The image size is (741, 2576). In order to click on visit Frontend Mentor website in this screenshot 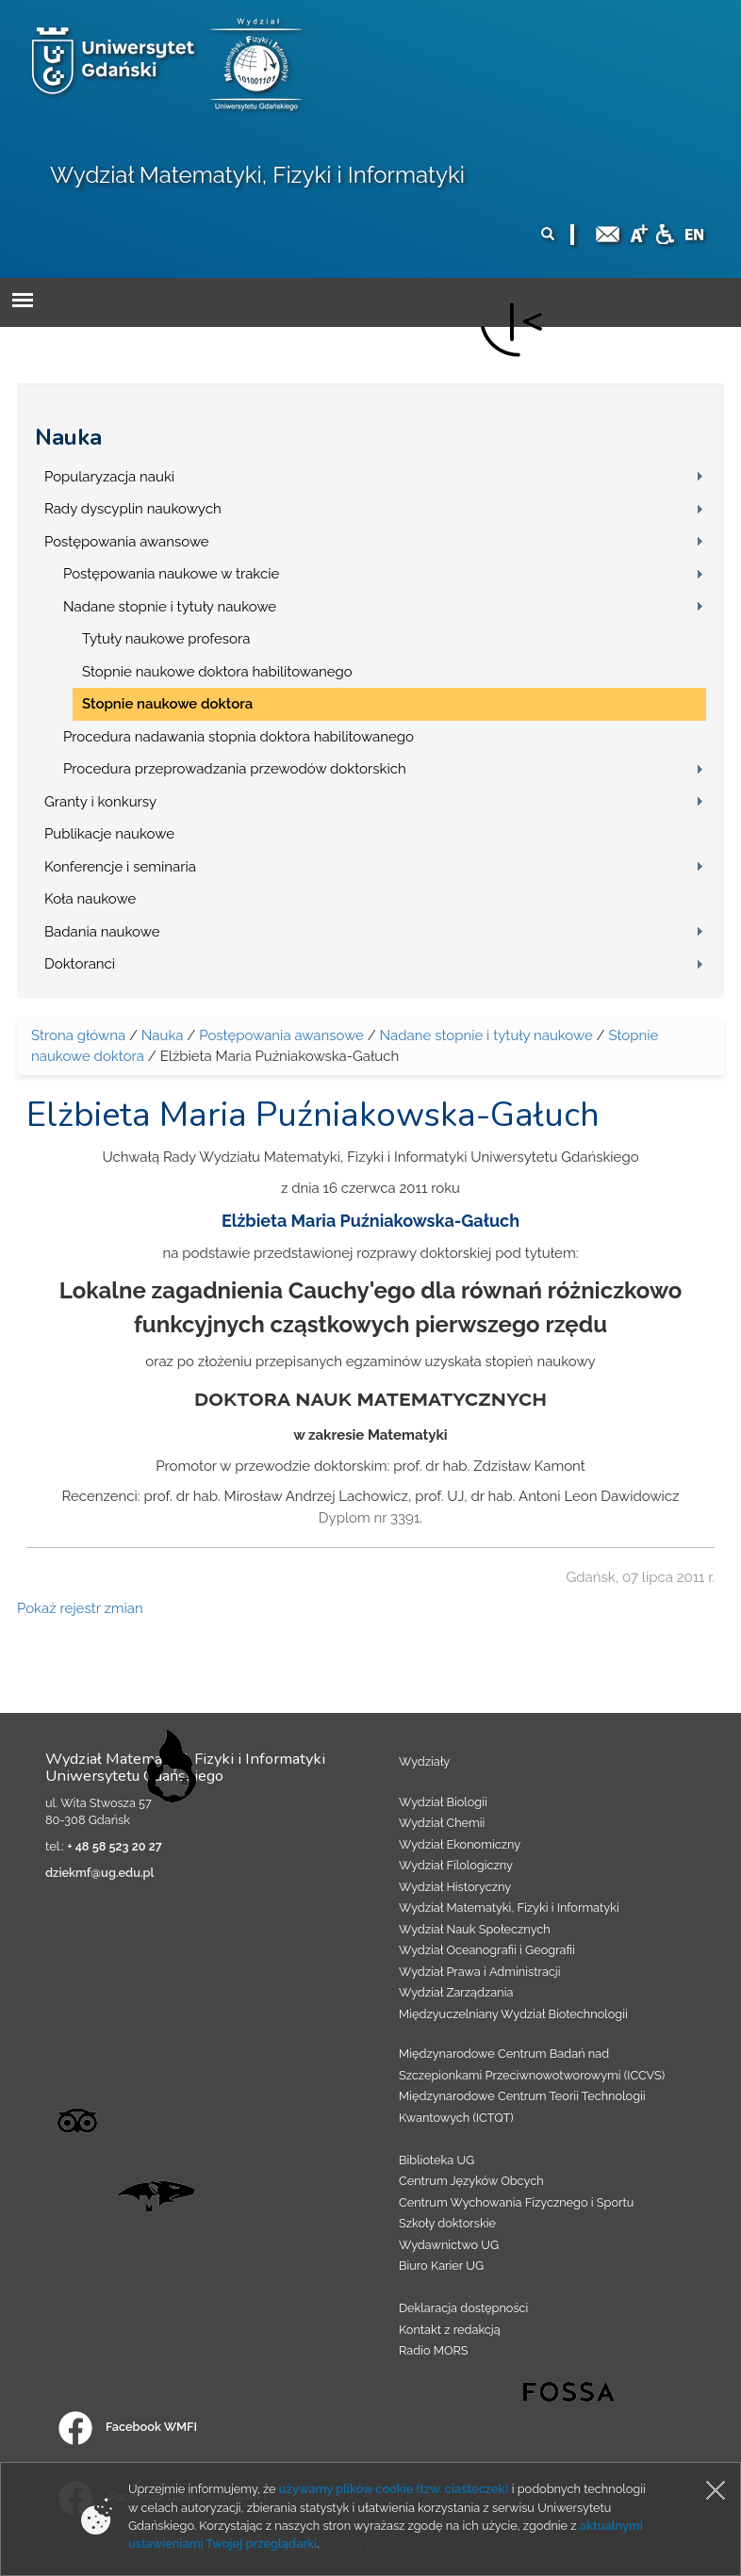, I will do `click(511, 329)`.